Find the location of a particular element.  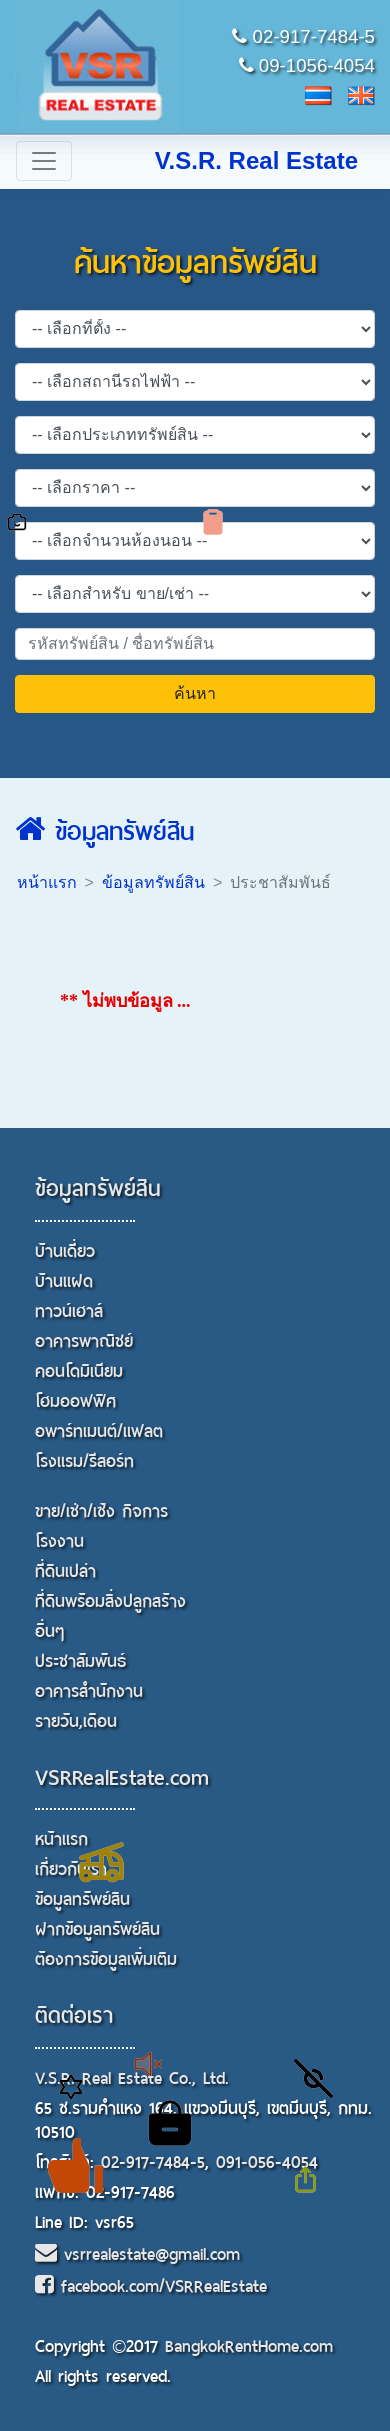

copy to clipboard is located at coordinates (213, 522).